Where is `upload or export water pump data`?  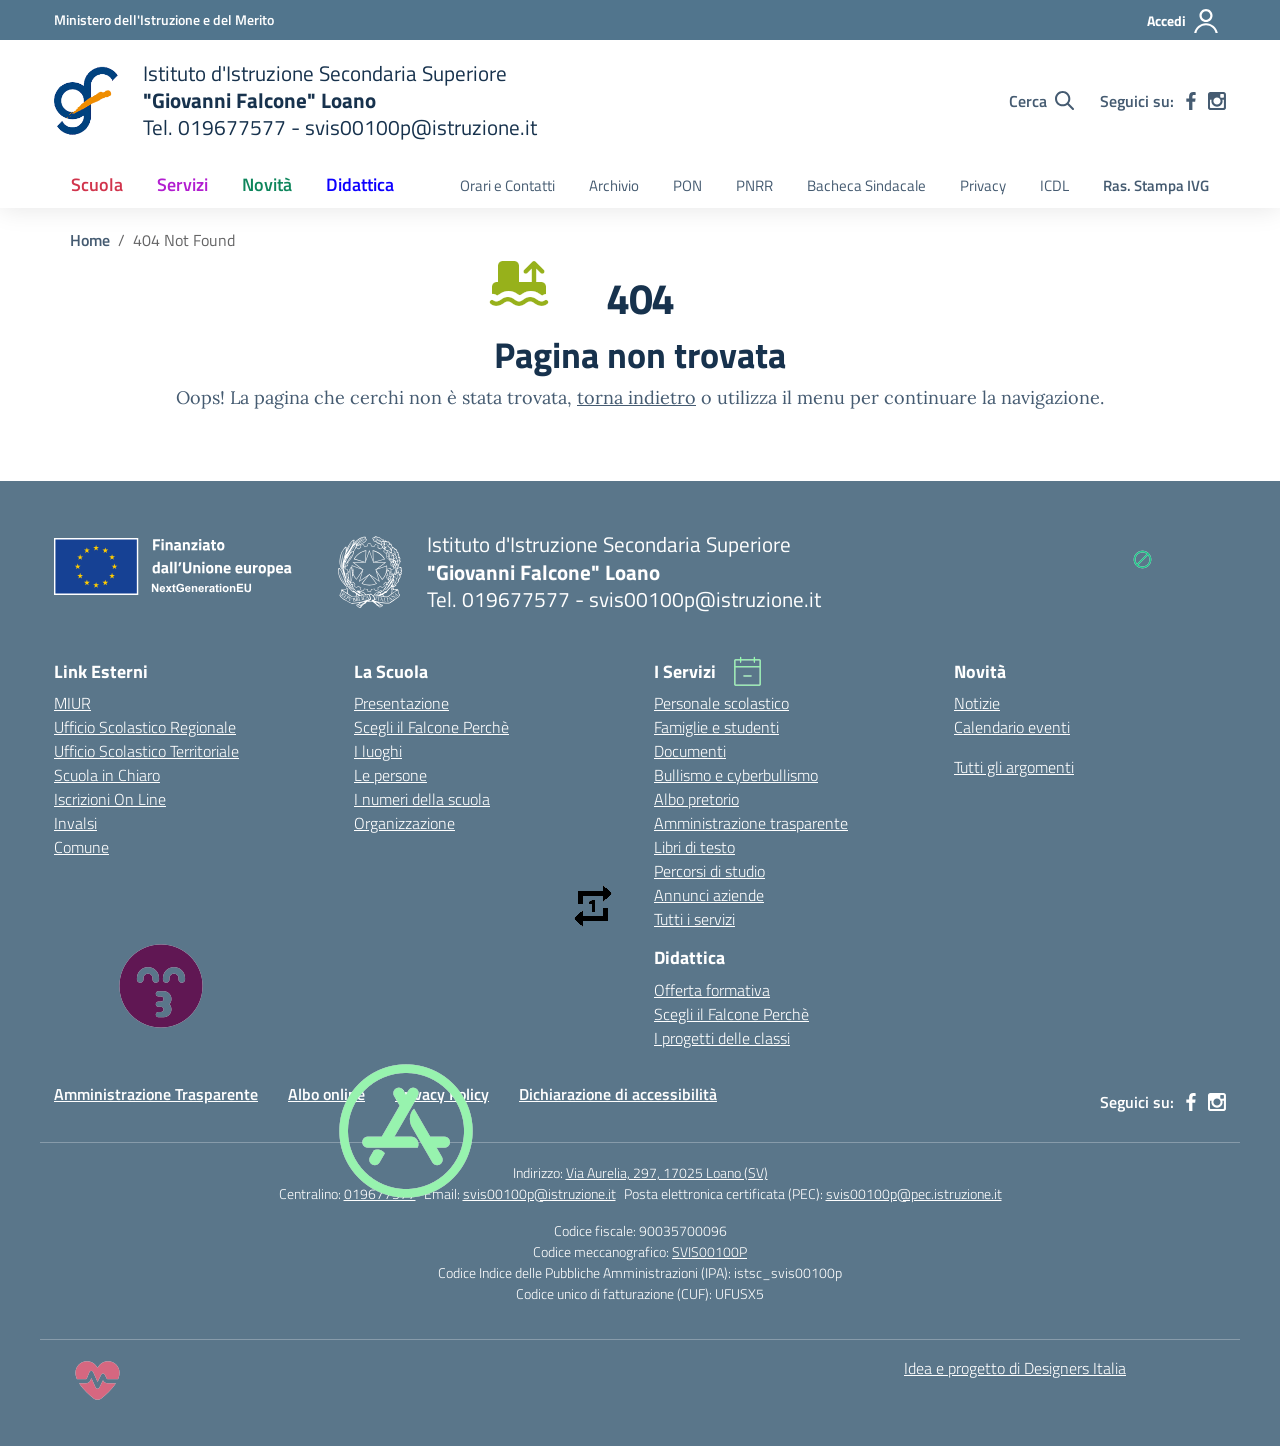
upload or export water pump data is located at coordinates (519, 282).